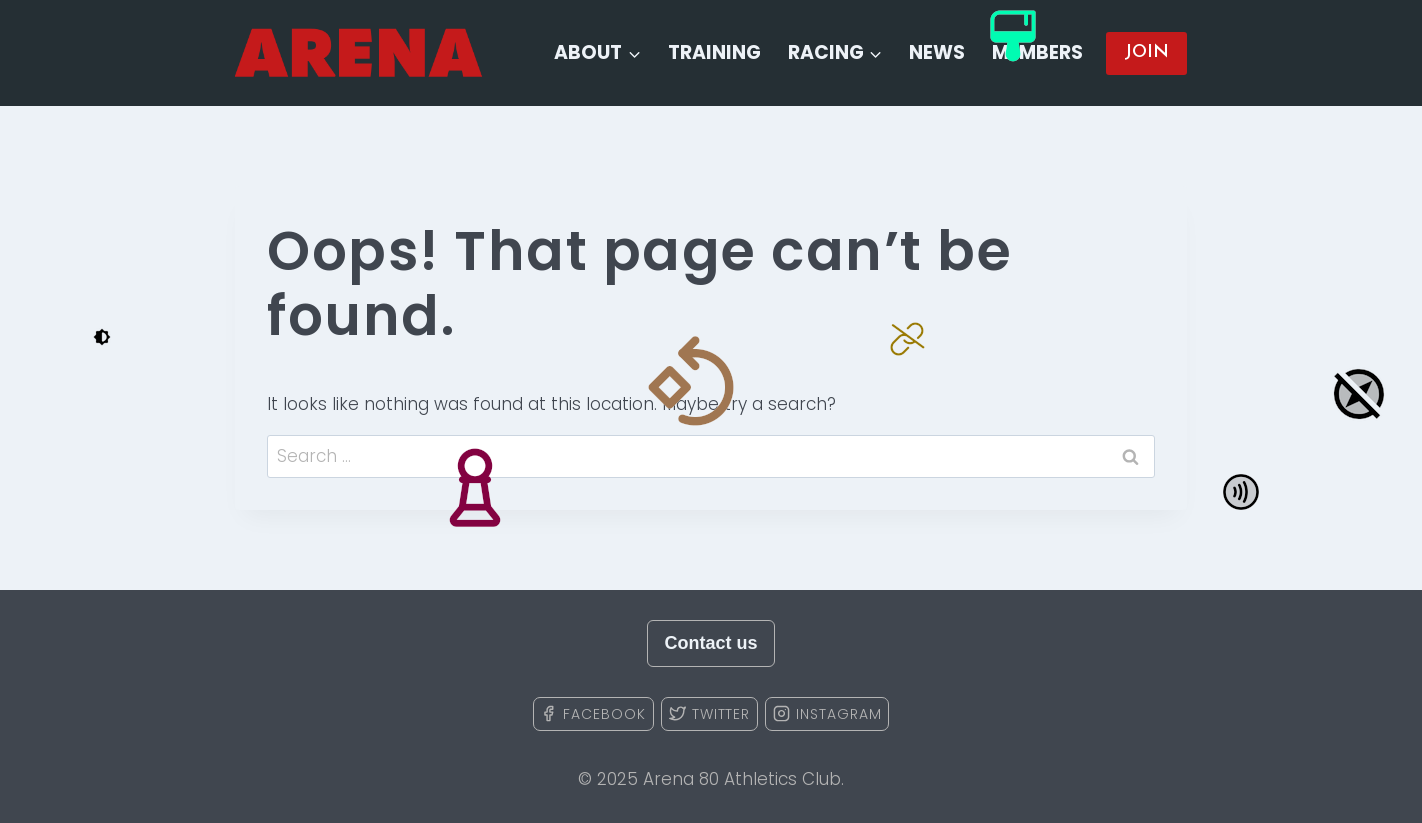  I want to click on tap to pay with contactless payment, so click(1241, 492).